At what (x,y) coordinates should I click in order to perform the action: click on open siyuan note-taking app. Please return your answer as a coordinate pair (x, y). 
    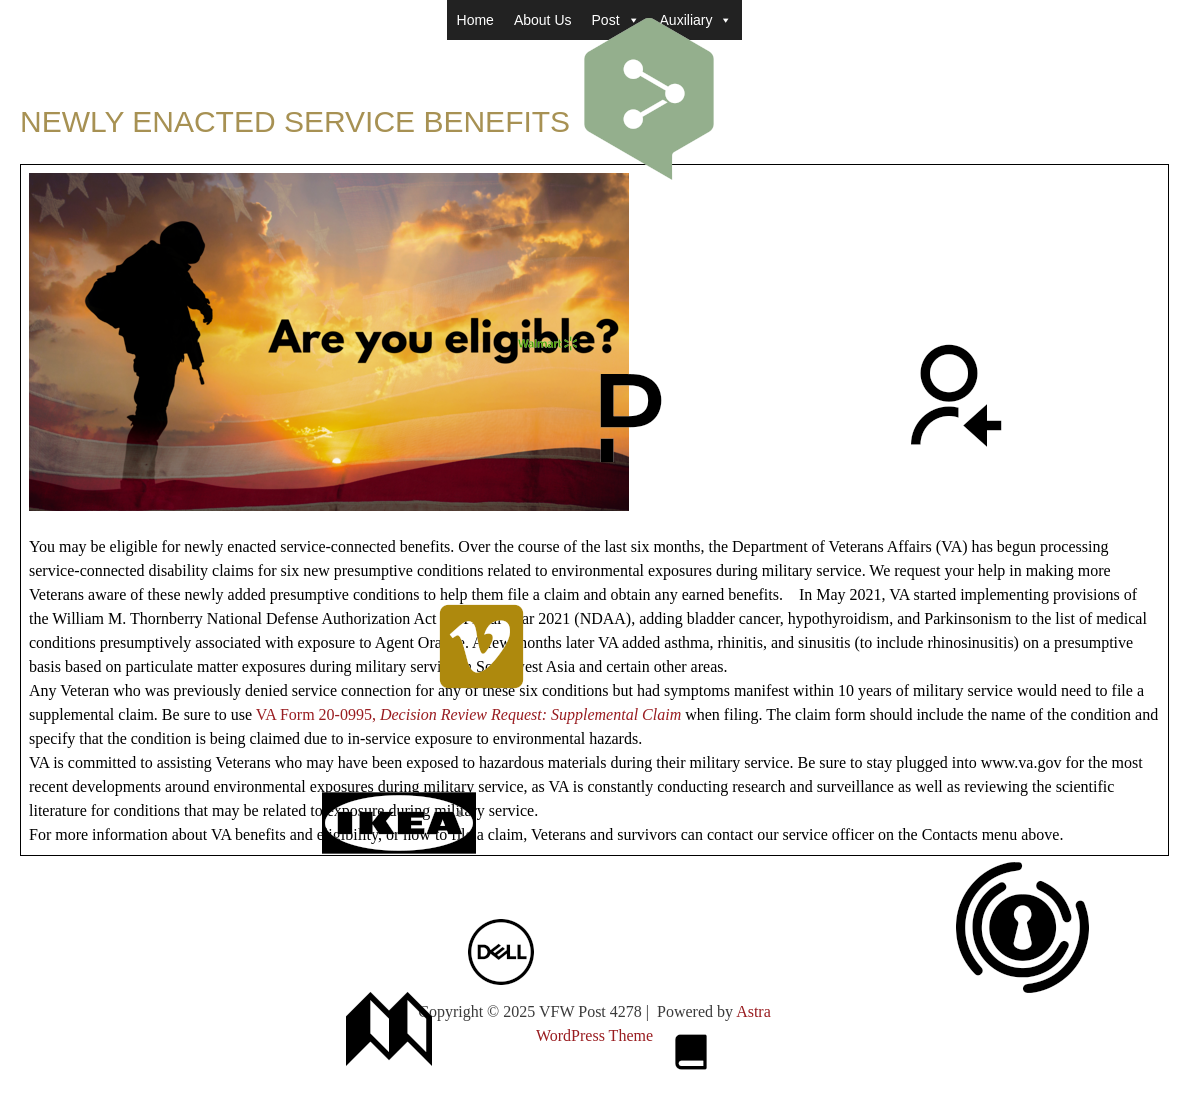
    Looking at the image, I should click on (389, 1029).